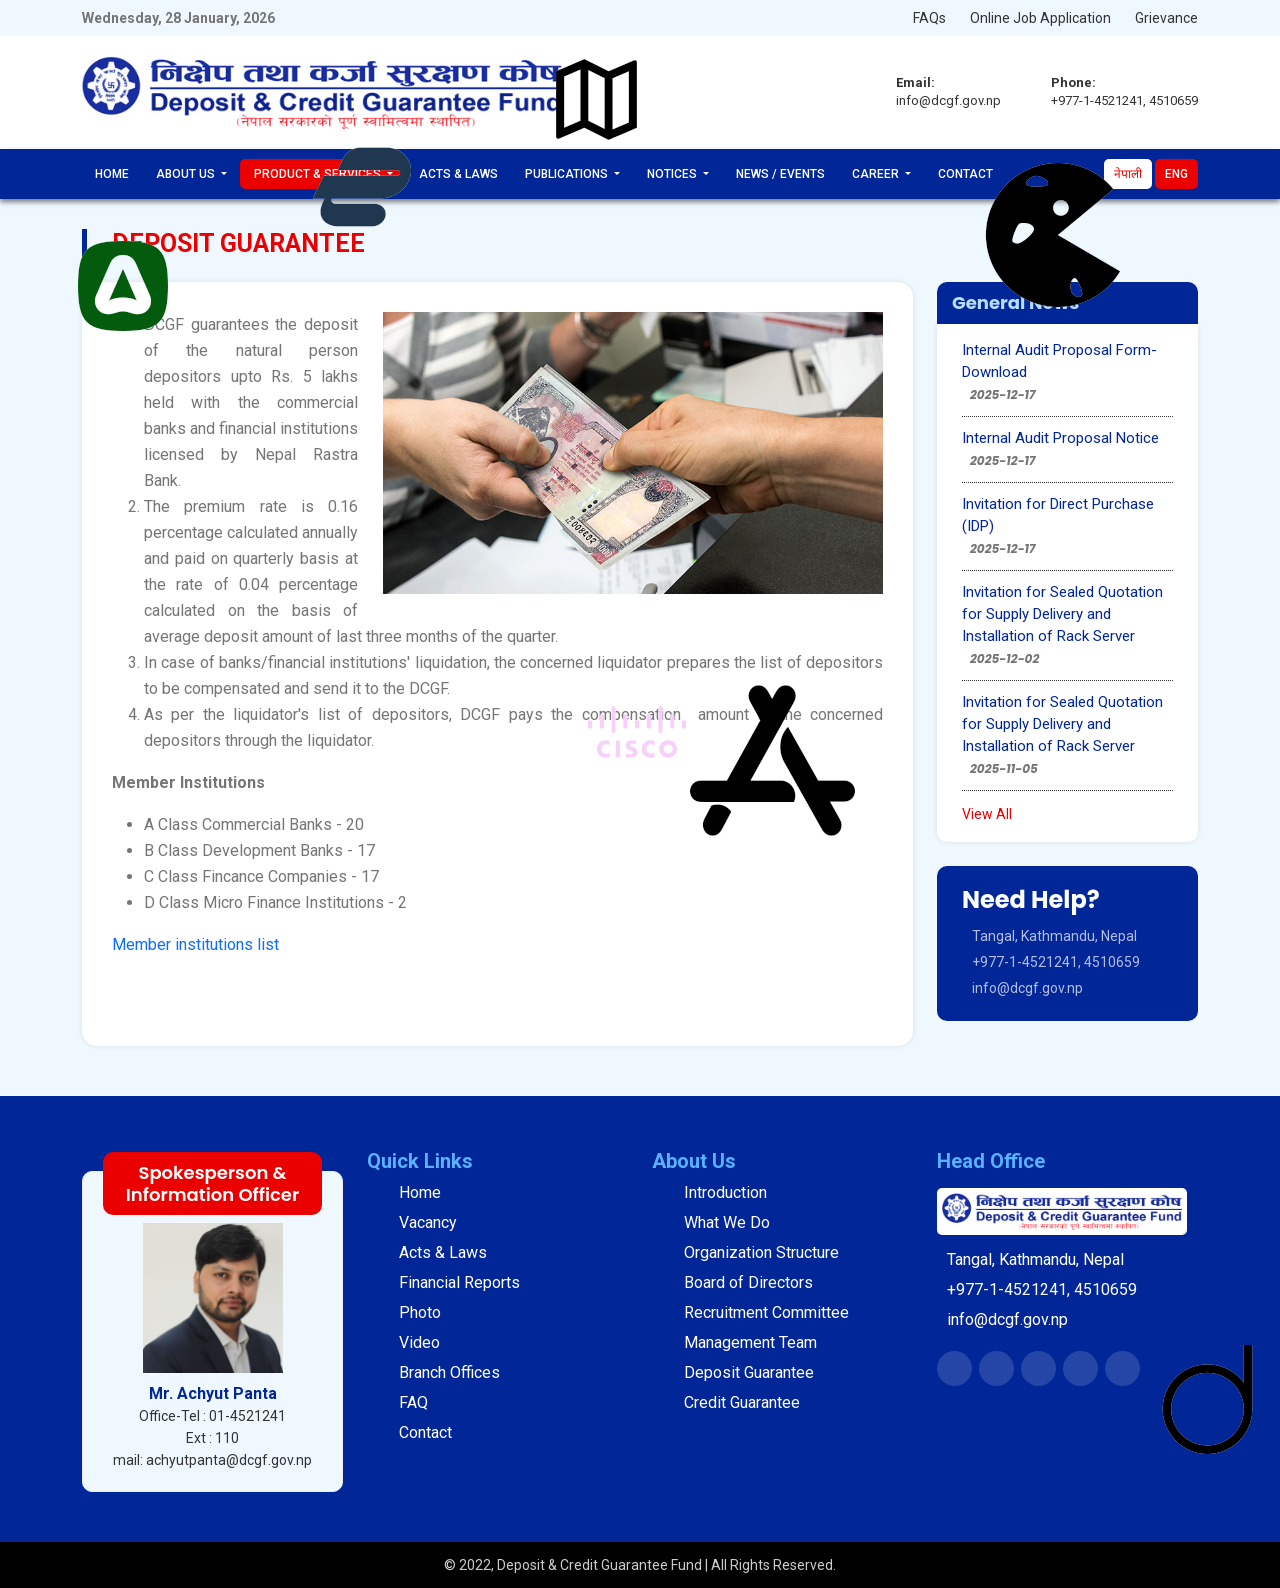  I want to click on cookiecutter project templating tool logo, so click(1053, 235).